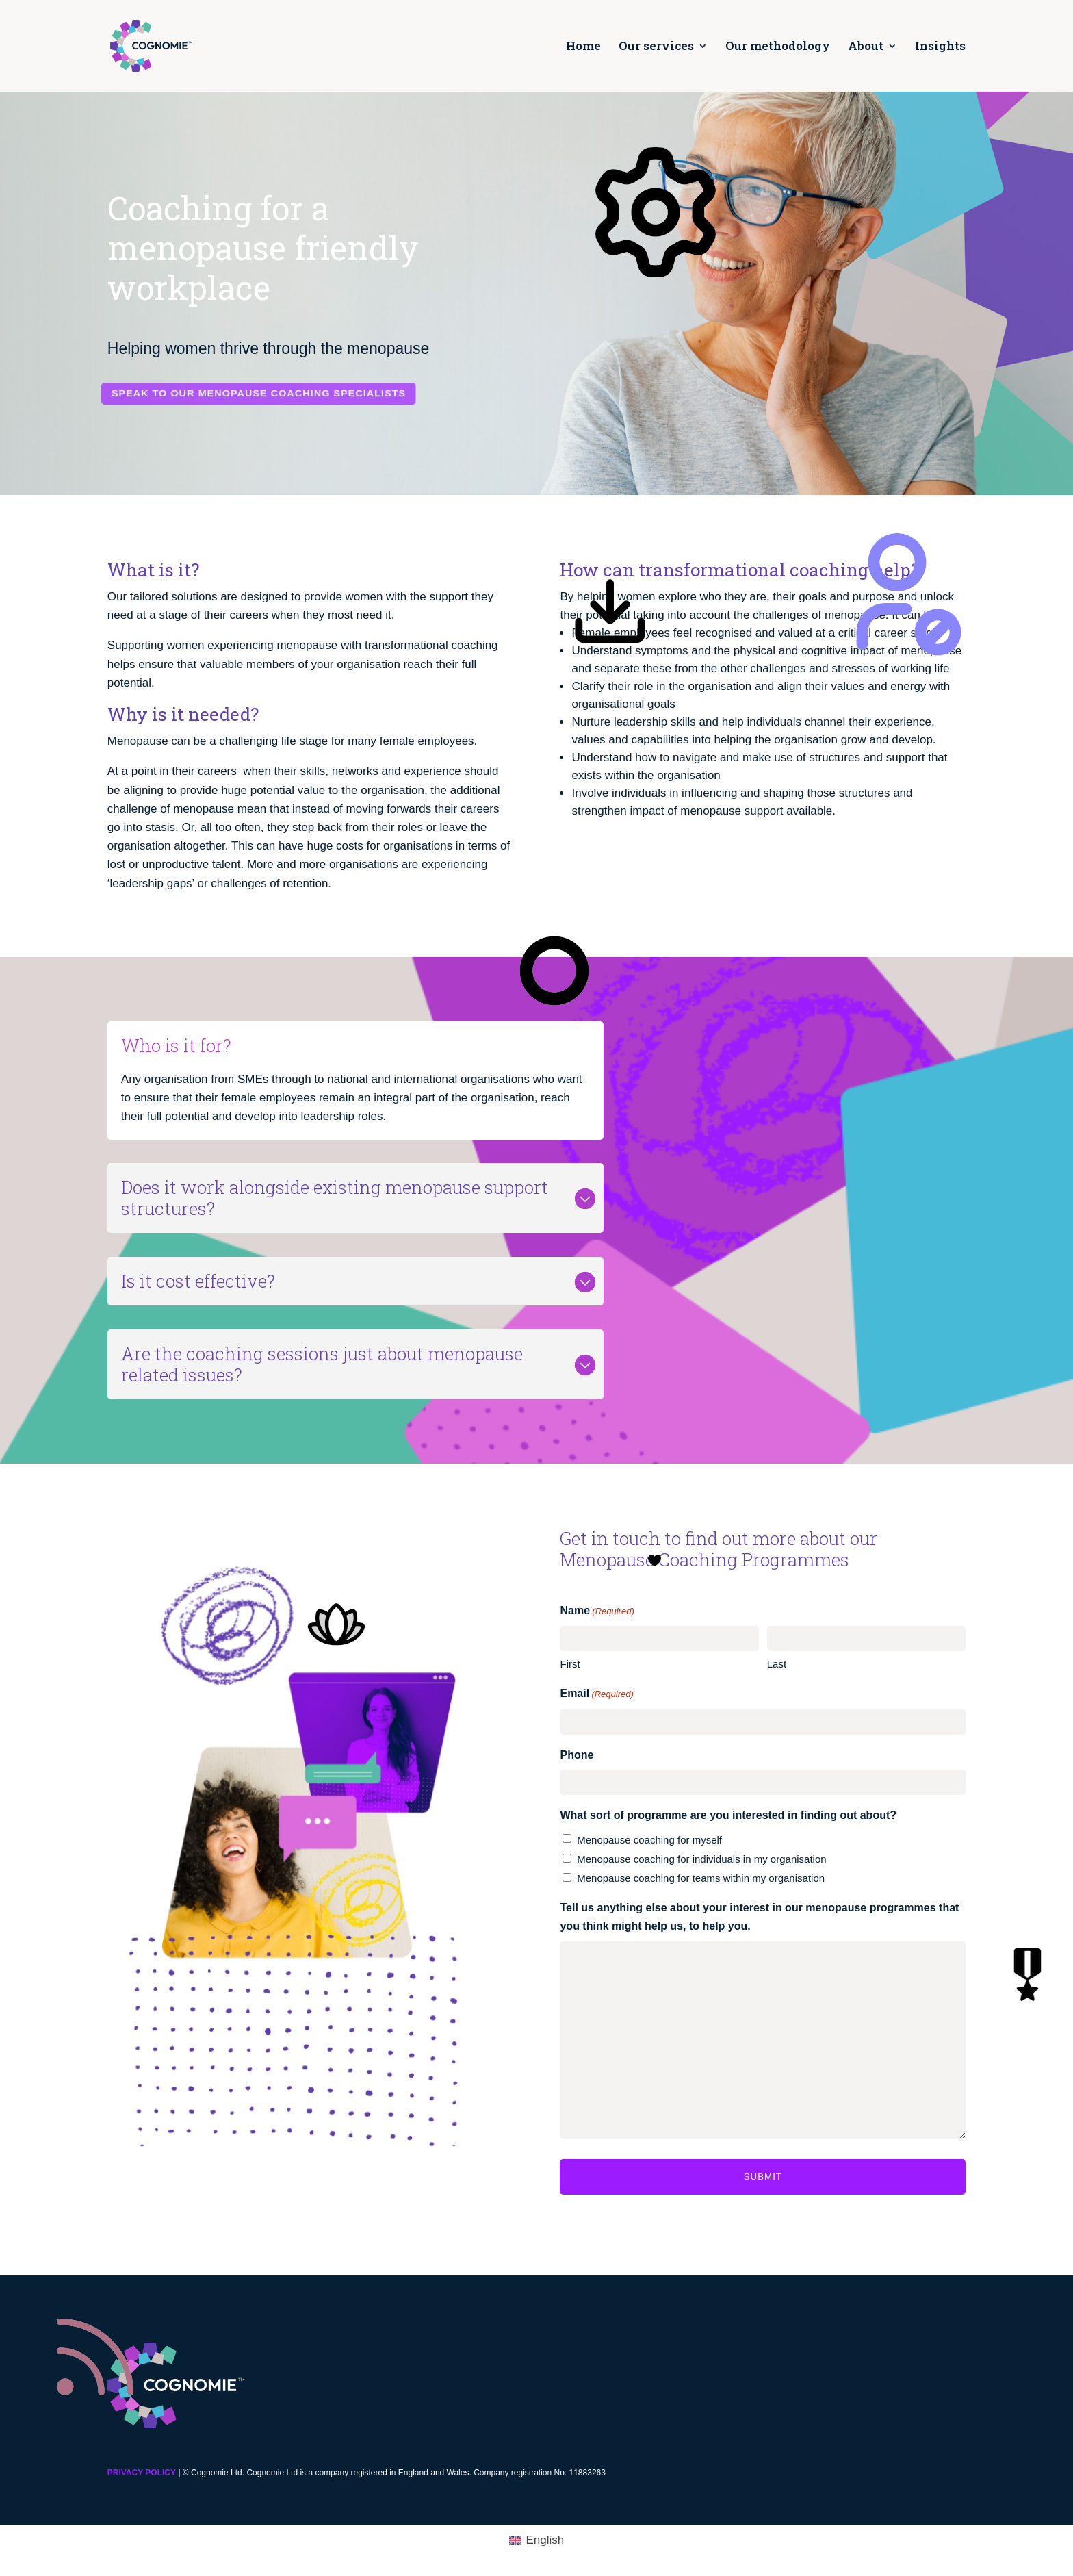 This screenshot has height=2576, width=1073. I want to click on download a file or document, so click(610, 613).